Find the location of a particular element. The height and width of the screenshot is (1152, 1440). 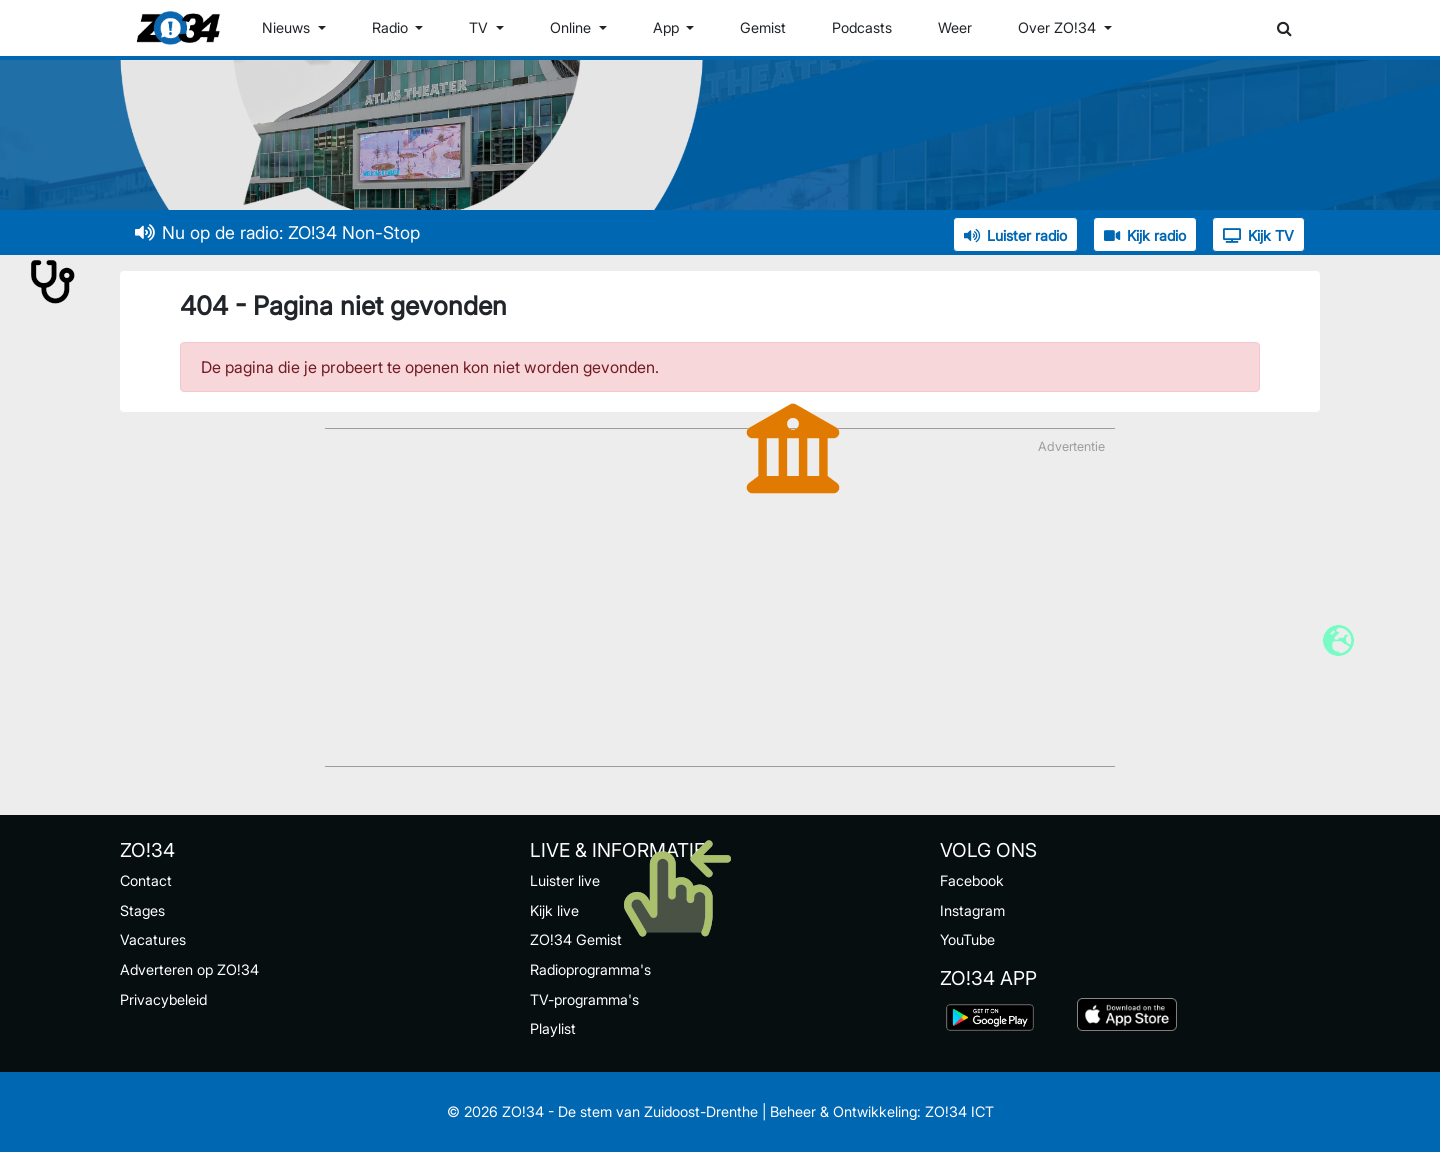

access banking or financial services is located at coordinates (793, 447).